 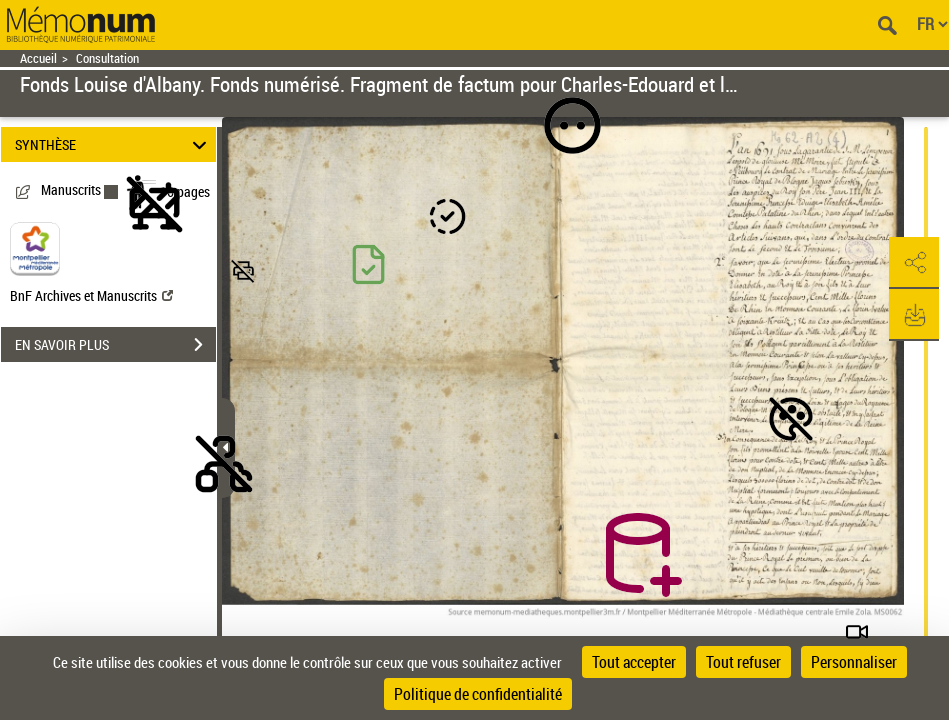 What do you see at coordinates (447, 216) in the screenshot?
I see `task or process completed successfully` at bounding box center [447, 216].